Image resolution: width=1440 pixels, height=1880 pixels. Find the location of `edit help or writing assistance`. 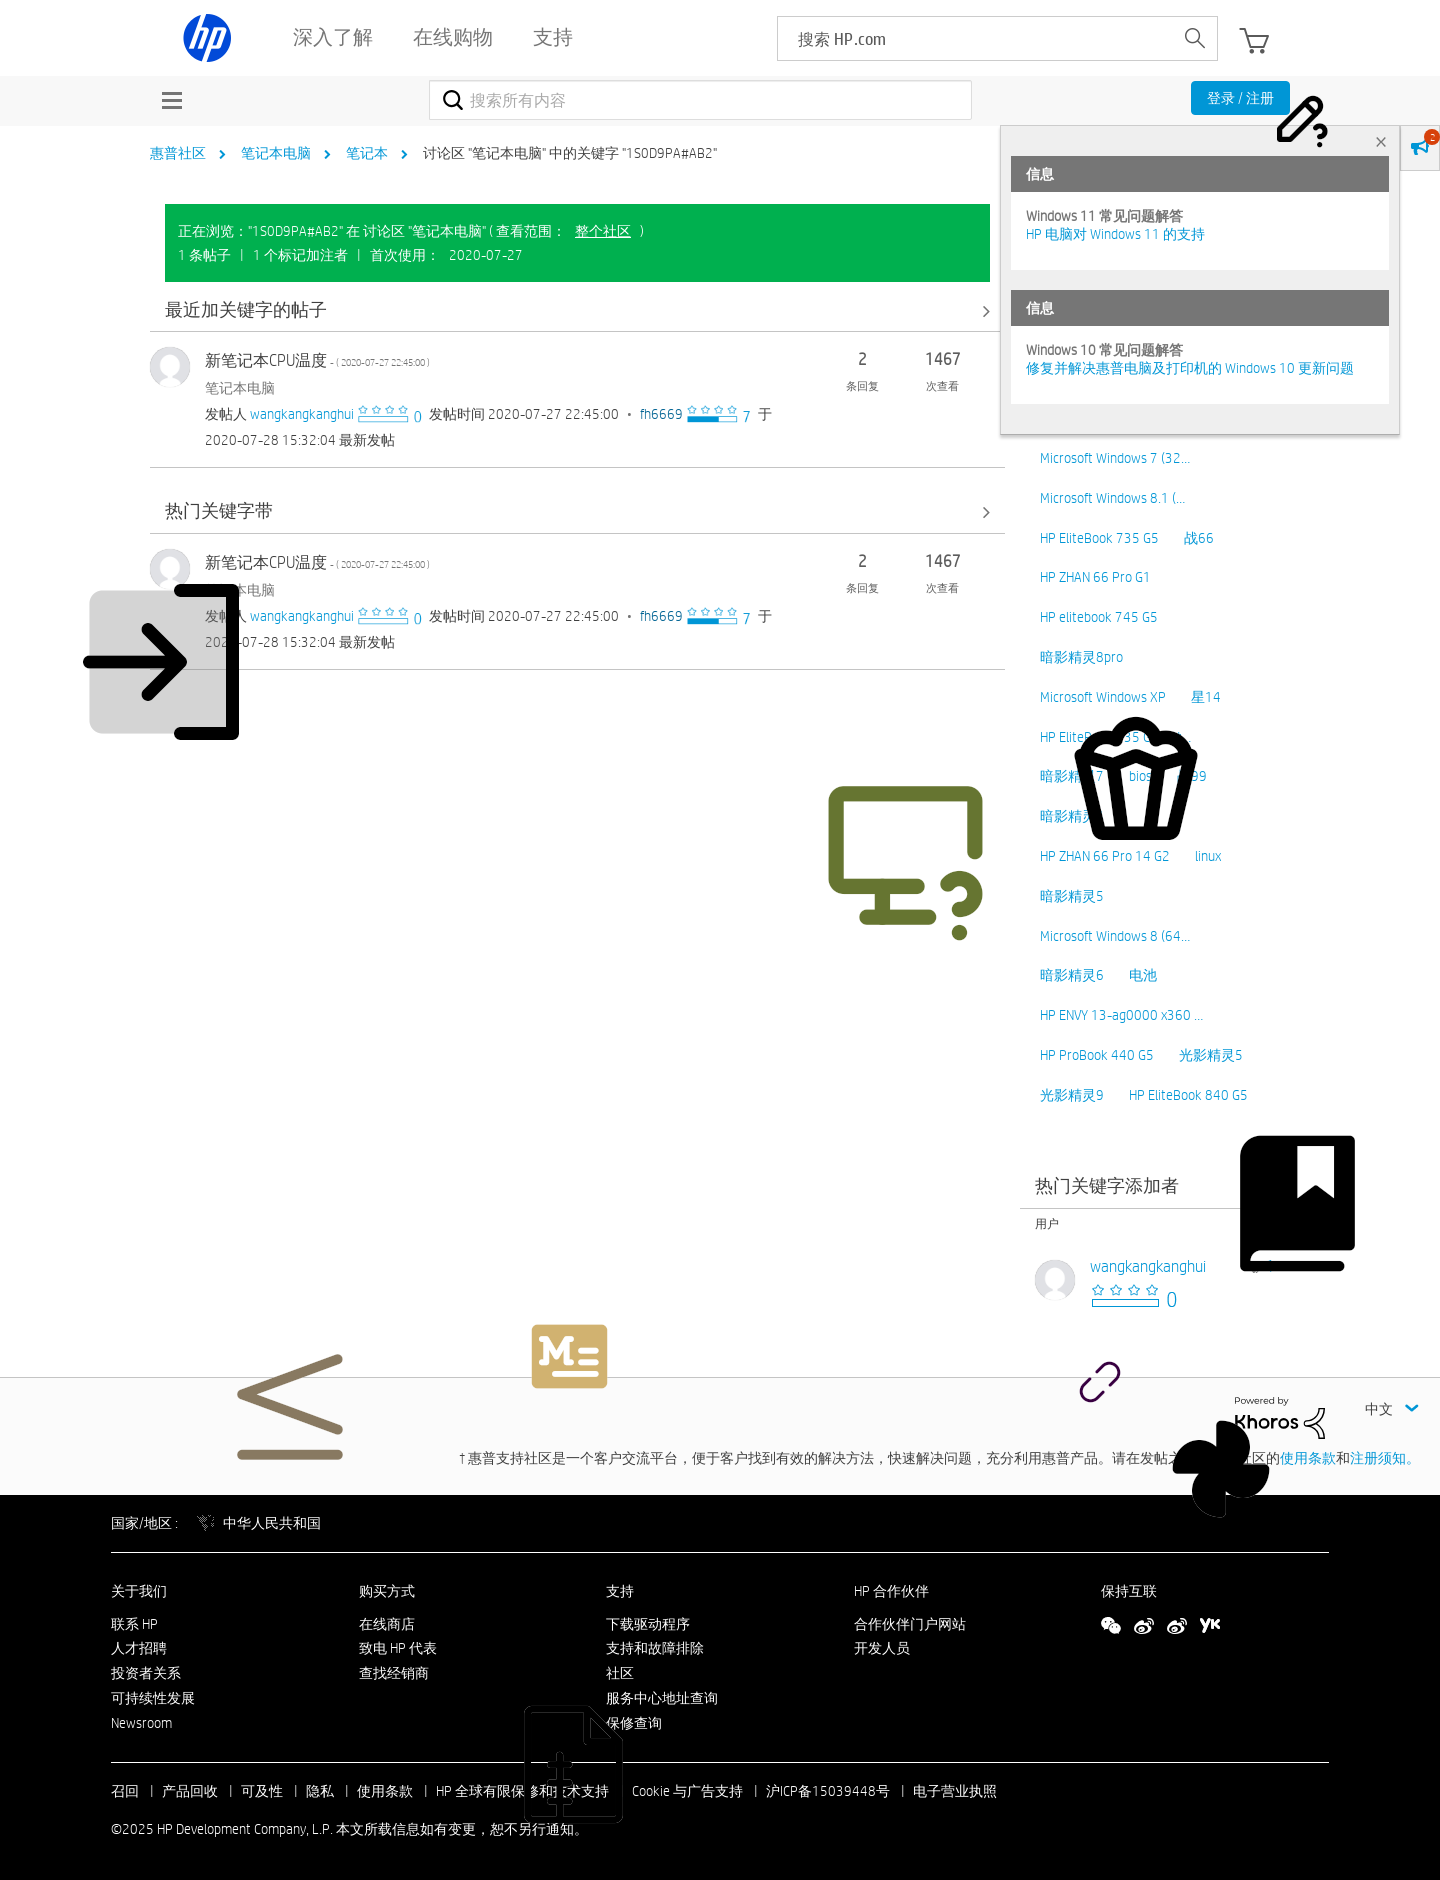

edit help or writing assistance is located at coordinates (1301, 118).